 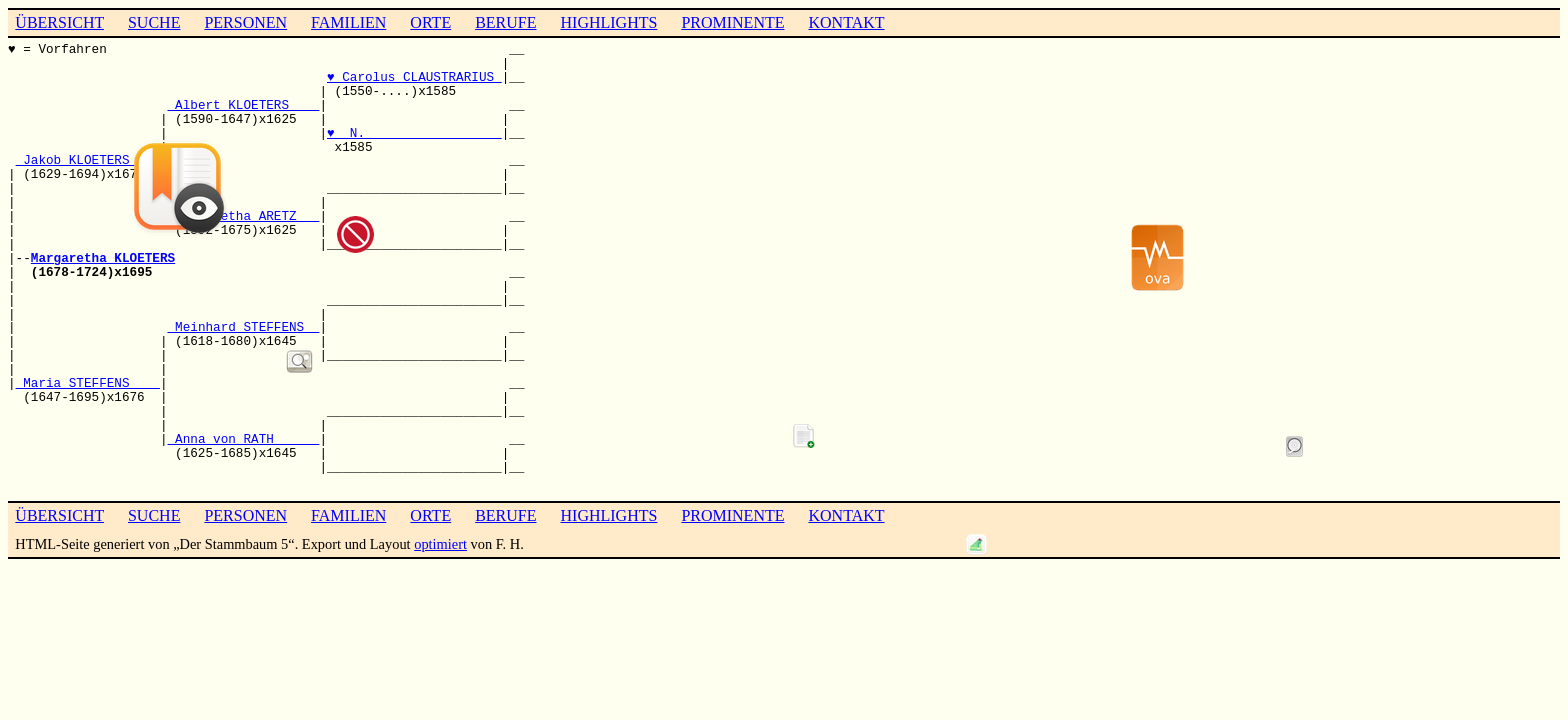 I want to click on open calibre e-book management app, so click(x=177, y=186).